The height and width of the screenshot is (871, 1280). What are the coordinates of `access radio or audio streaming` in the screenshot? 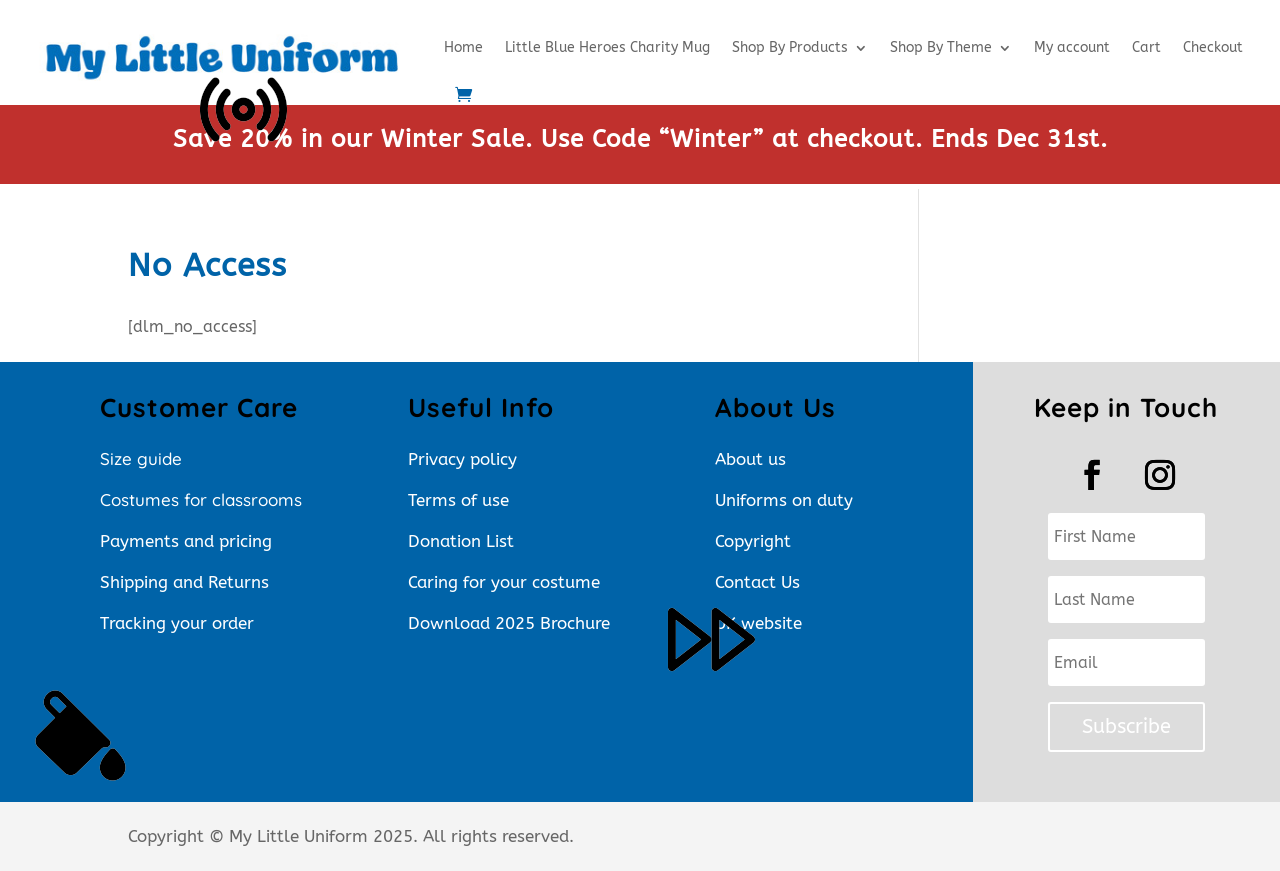 It's located at (243, 109).